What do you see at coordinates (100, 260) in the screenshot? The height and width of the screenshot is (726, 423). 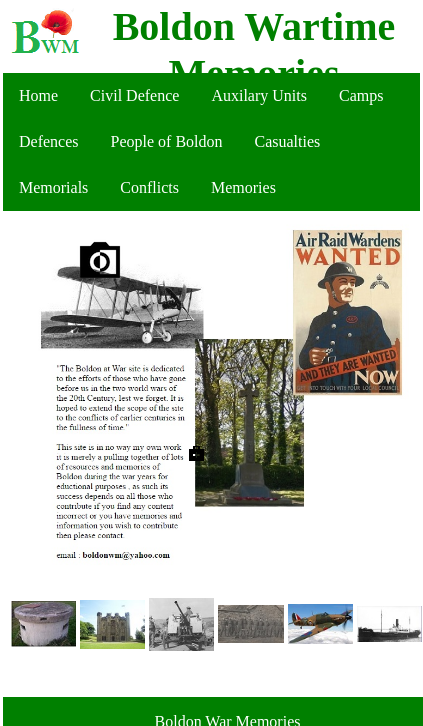 I see `apply black and white filter to photo` at bounding box center [100, 260].